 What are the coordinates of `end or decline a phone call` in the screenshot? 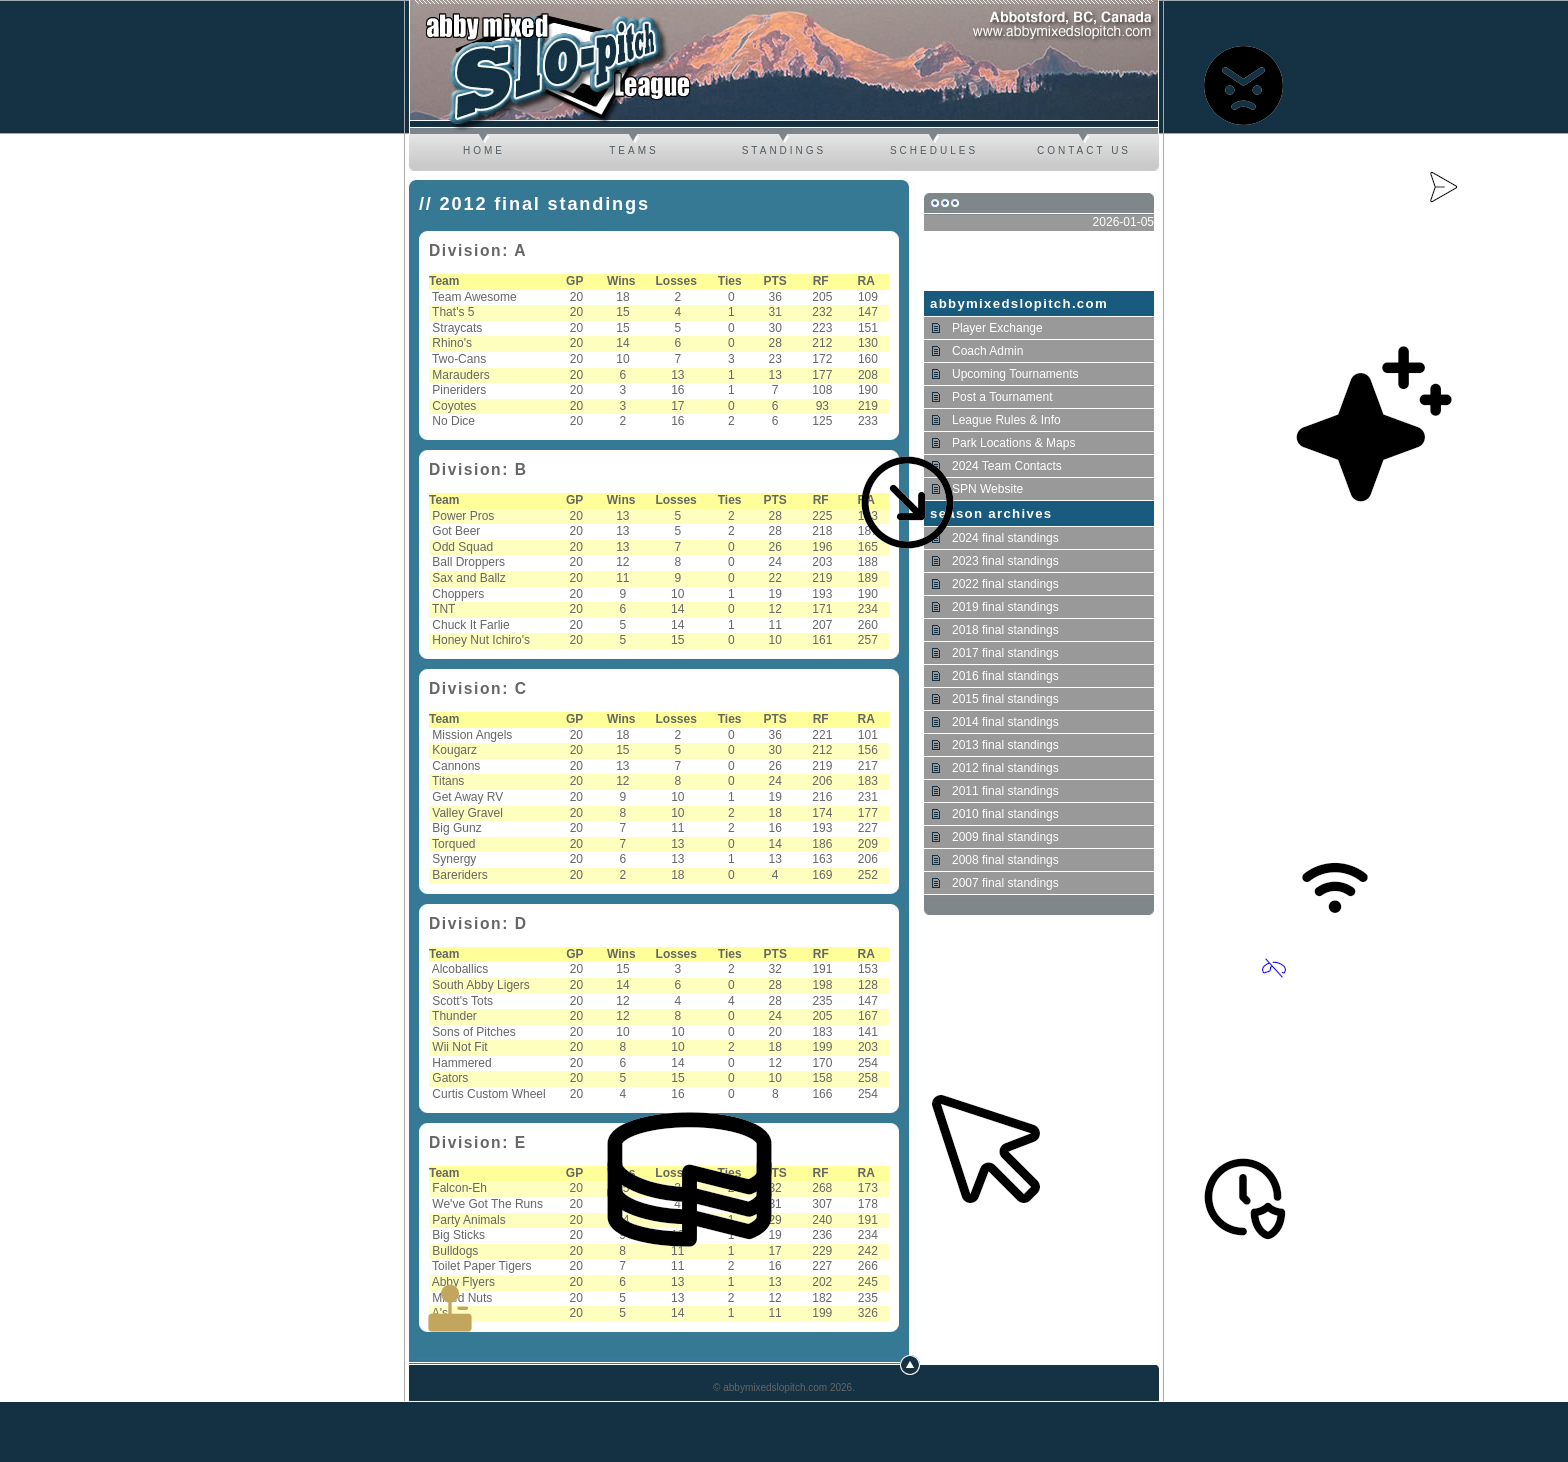 It's located at (1274, 968).